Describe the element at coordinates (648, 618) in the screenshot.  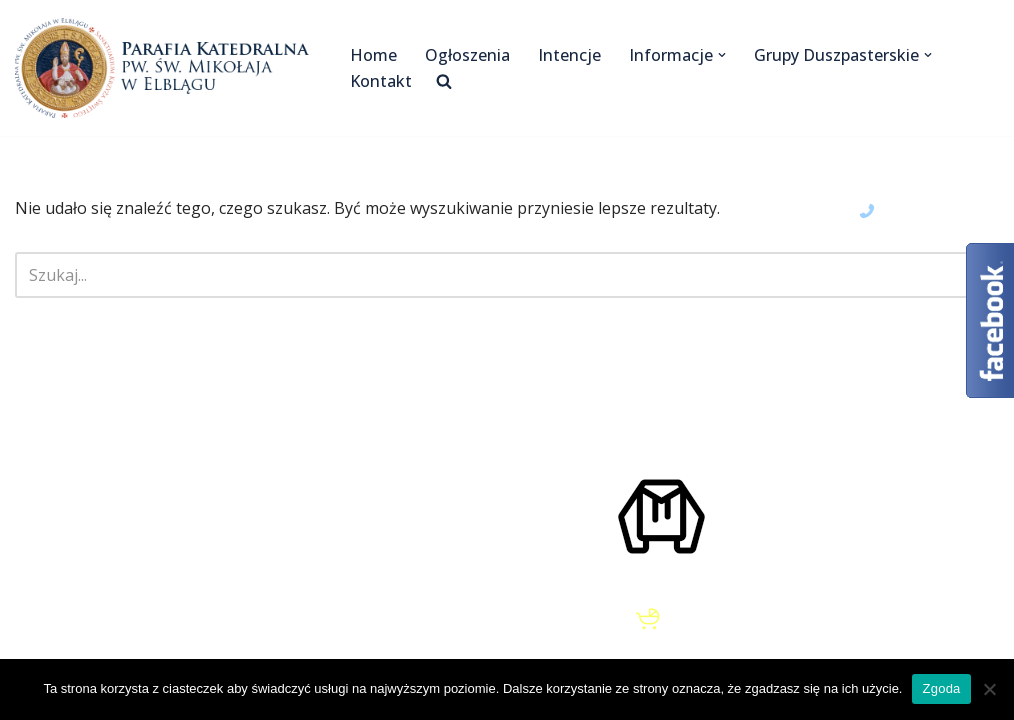
I see `access baby or parenting-related features` at that location.